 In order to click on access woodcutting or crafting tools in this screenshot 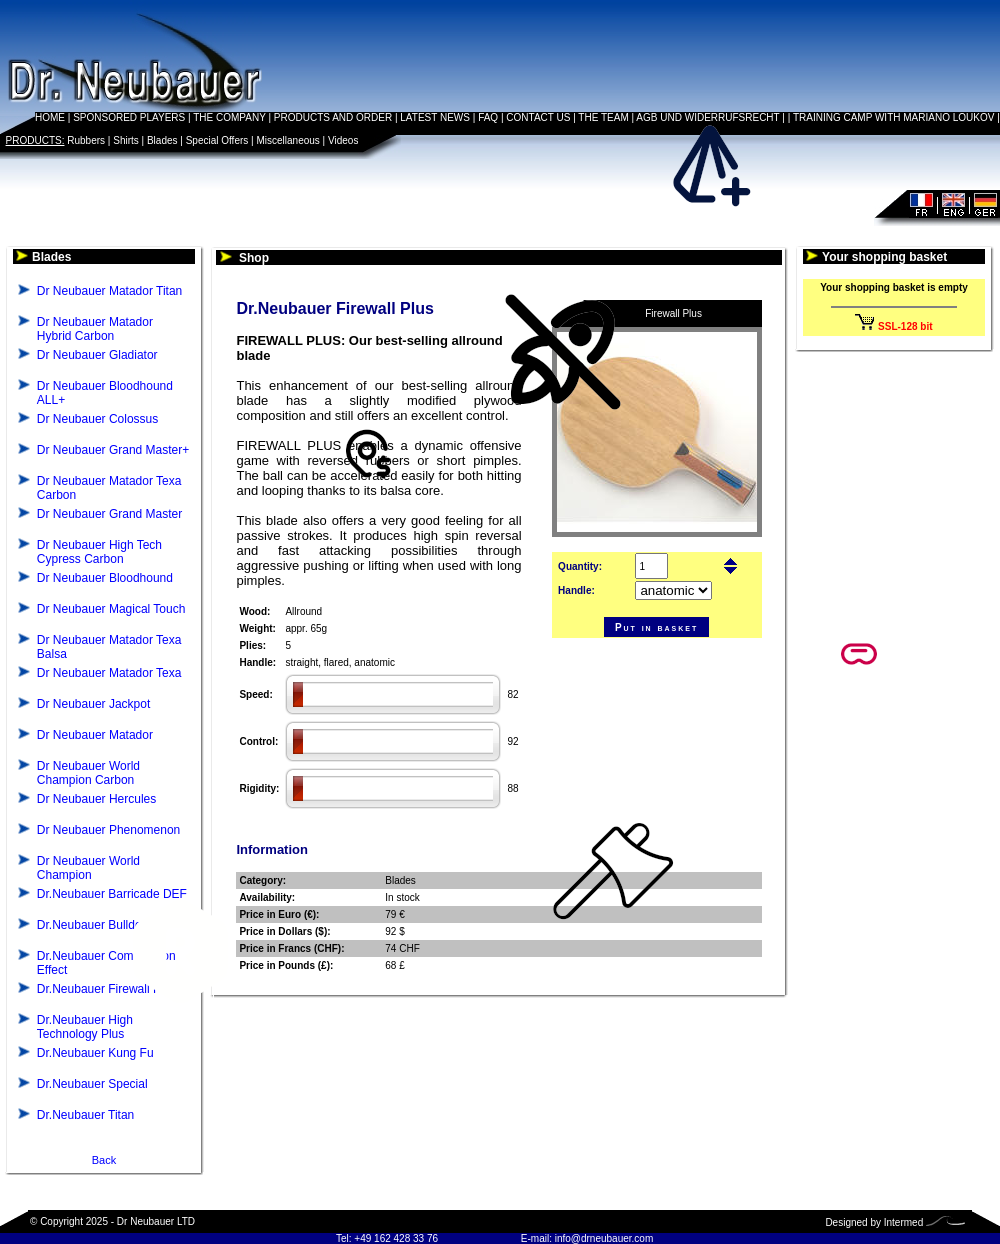, I will do `click(613, 875)`.